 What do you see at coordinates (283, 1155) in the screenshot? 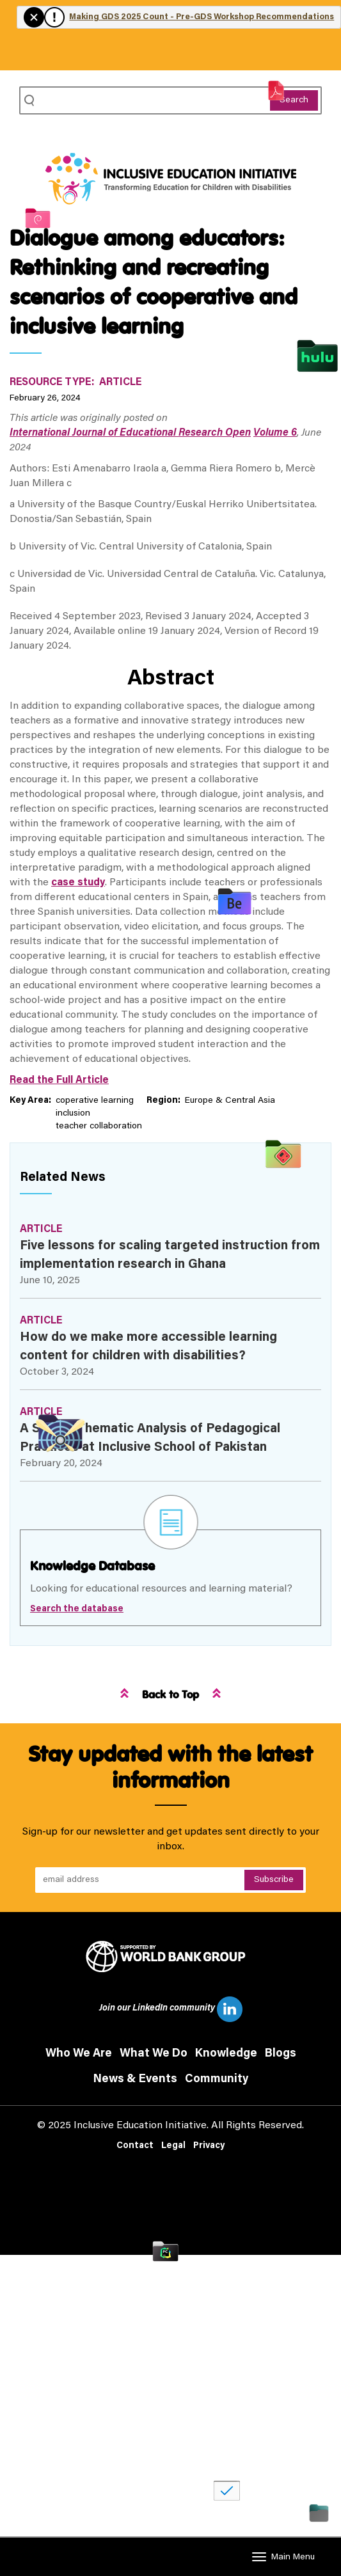
I see `open melonDS emulator files folder` at bounding box center [283, 1155].